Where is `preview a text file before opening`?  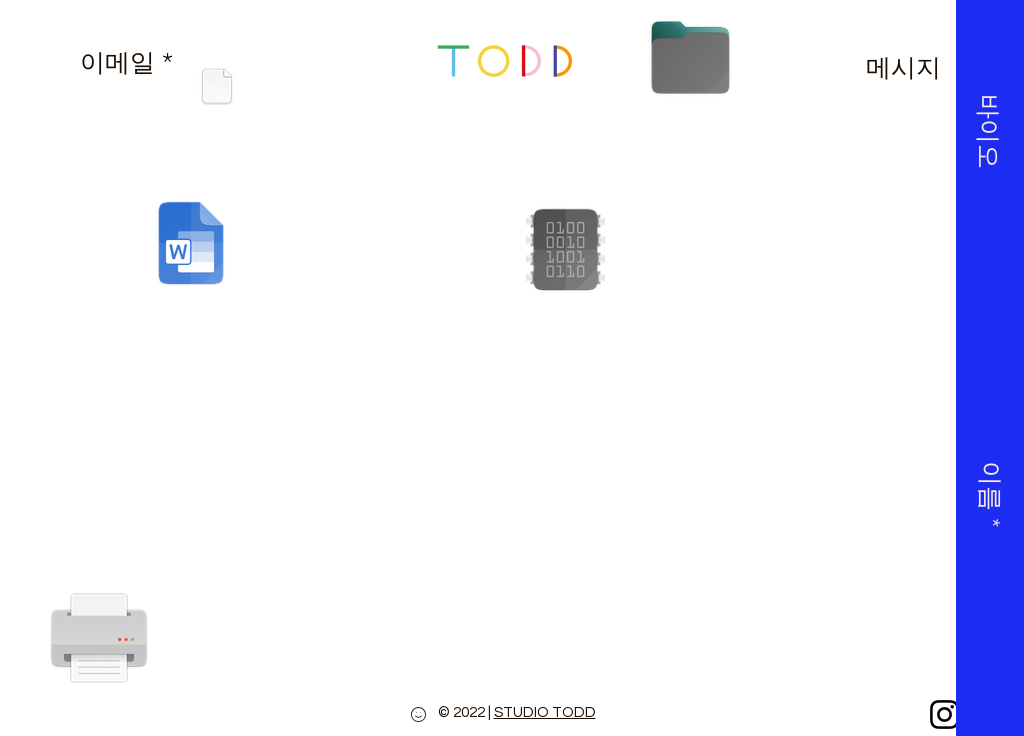 preview a text file before opening is located at coordinates (217, 86).